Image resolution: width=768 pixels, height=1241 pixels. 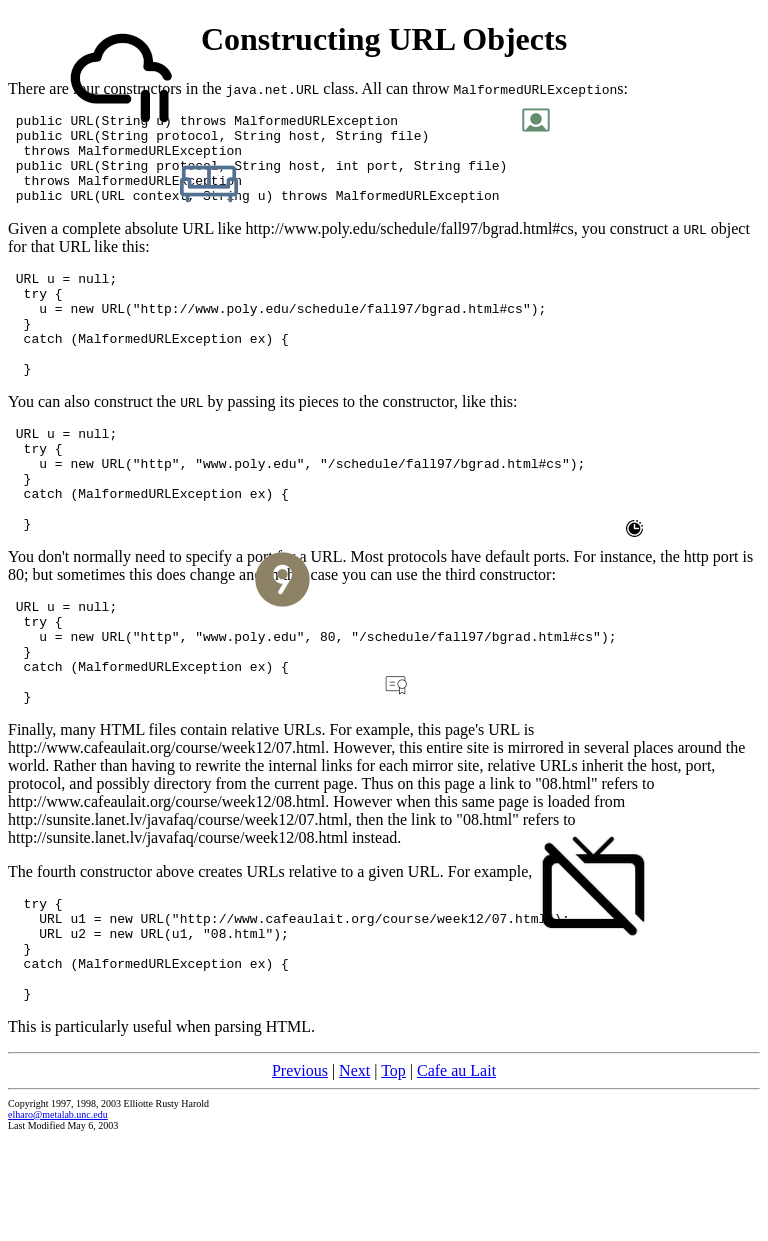 What do you see at coordinates (282, 579) in the screenshot?
I see `indicates item number nine in a list or sequence` at bounding box center [282, 579].